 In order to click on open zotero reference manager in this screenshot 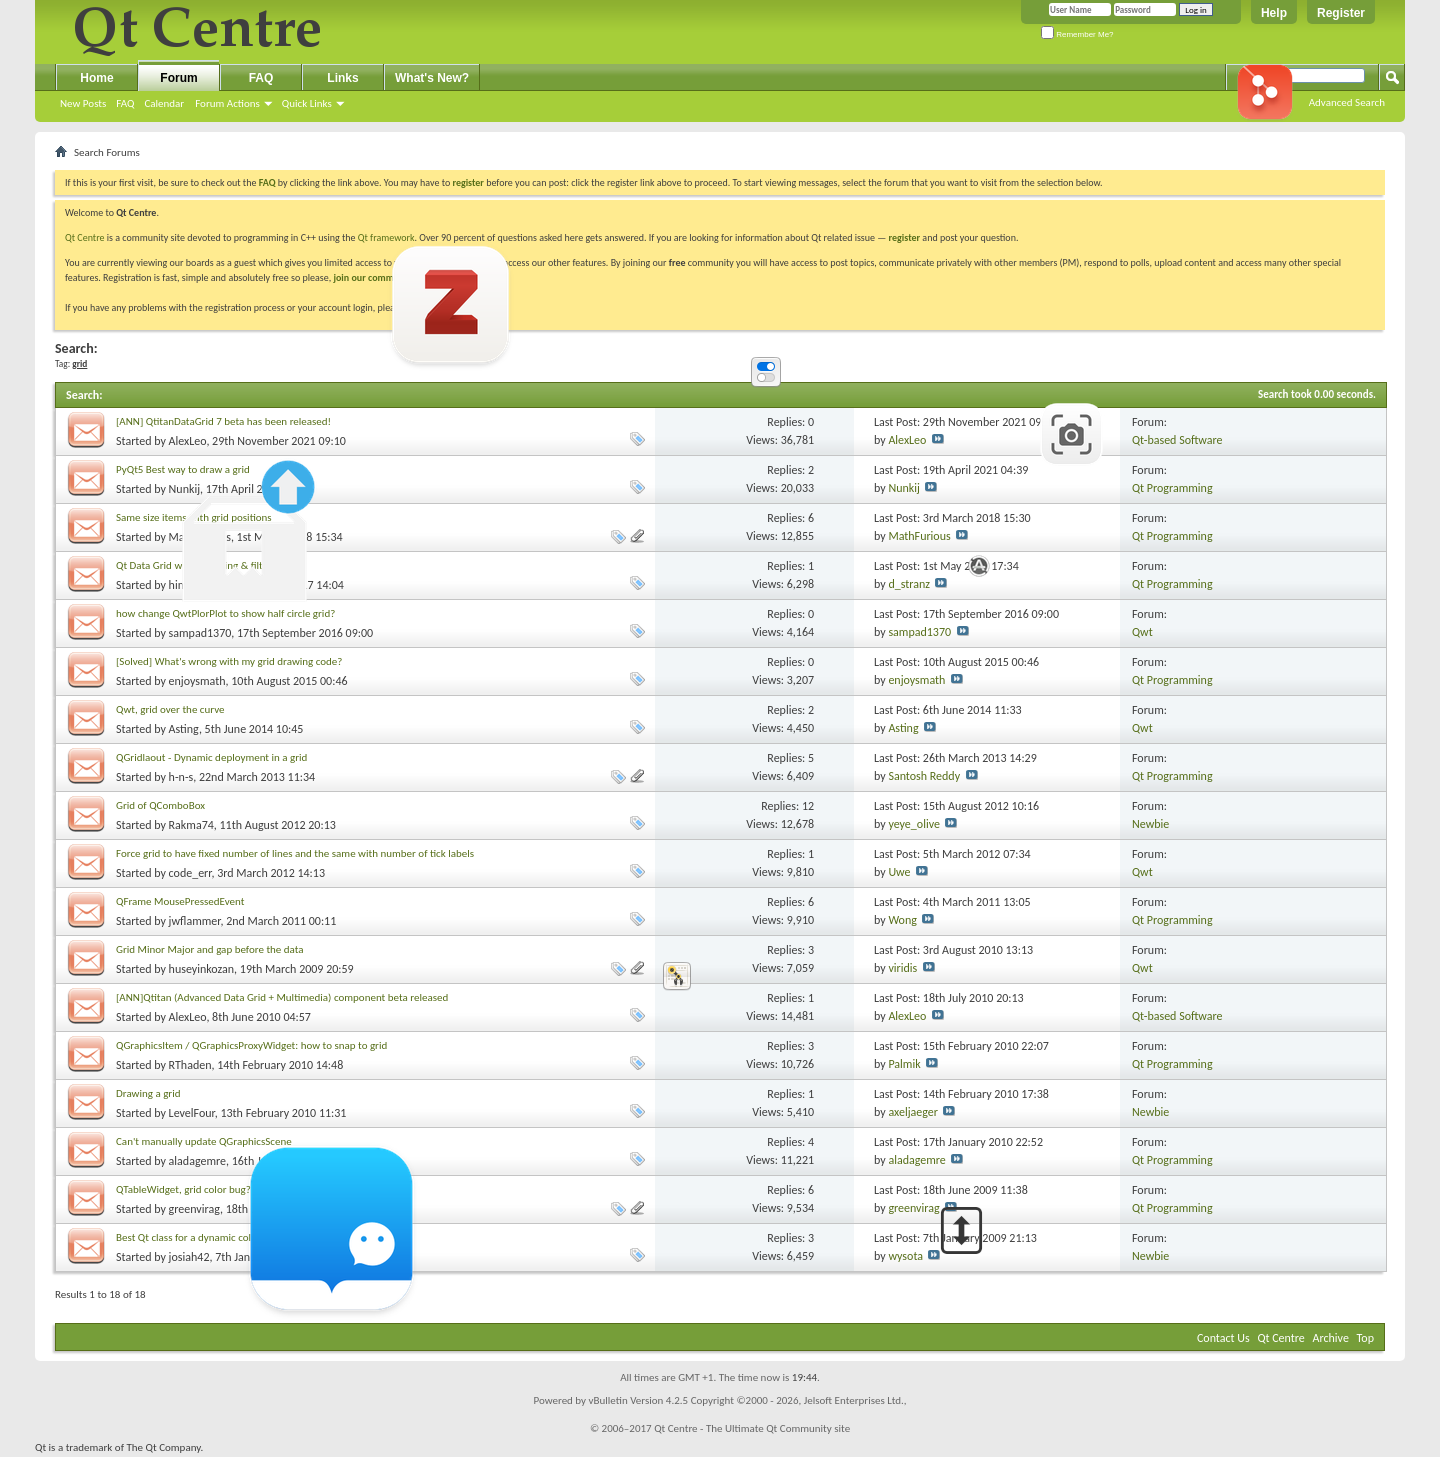, I will do `click(450, 304)`.